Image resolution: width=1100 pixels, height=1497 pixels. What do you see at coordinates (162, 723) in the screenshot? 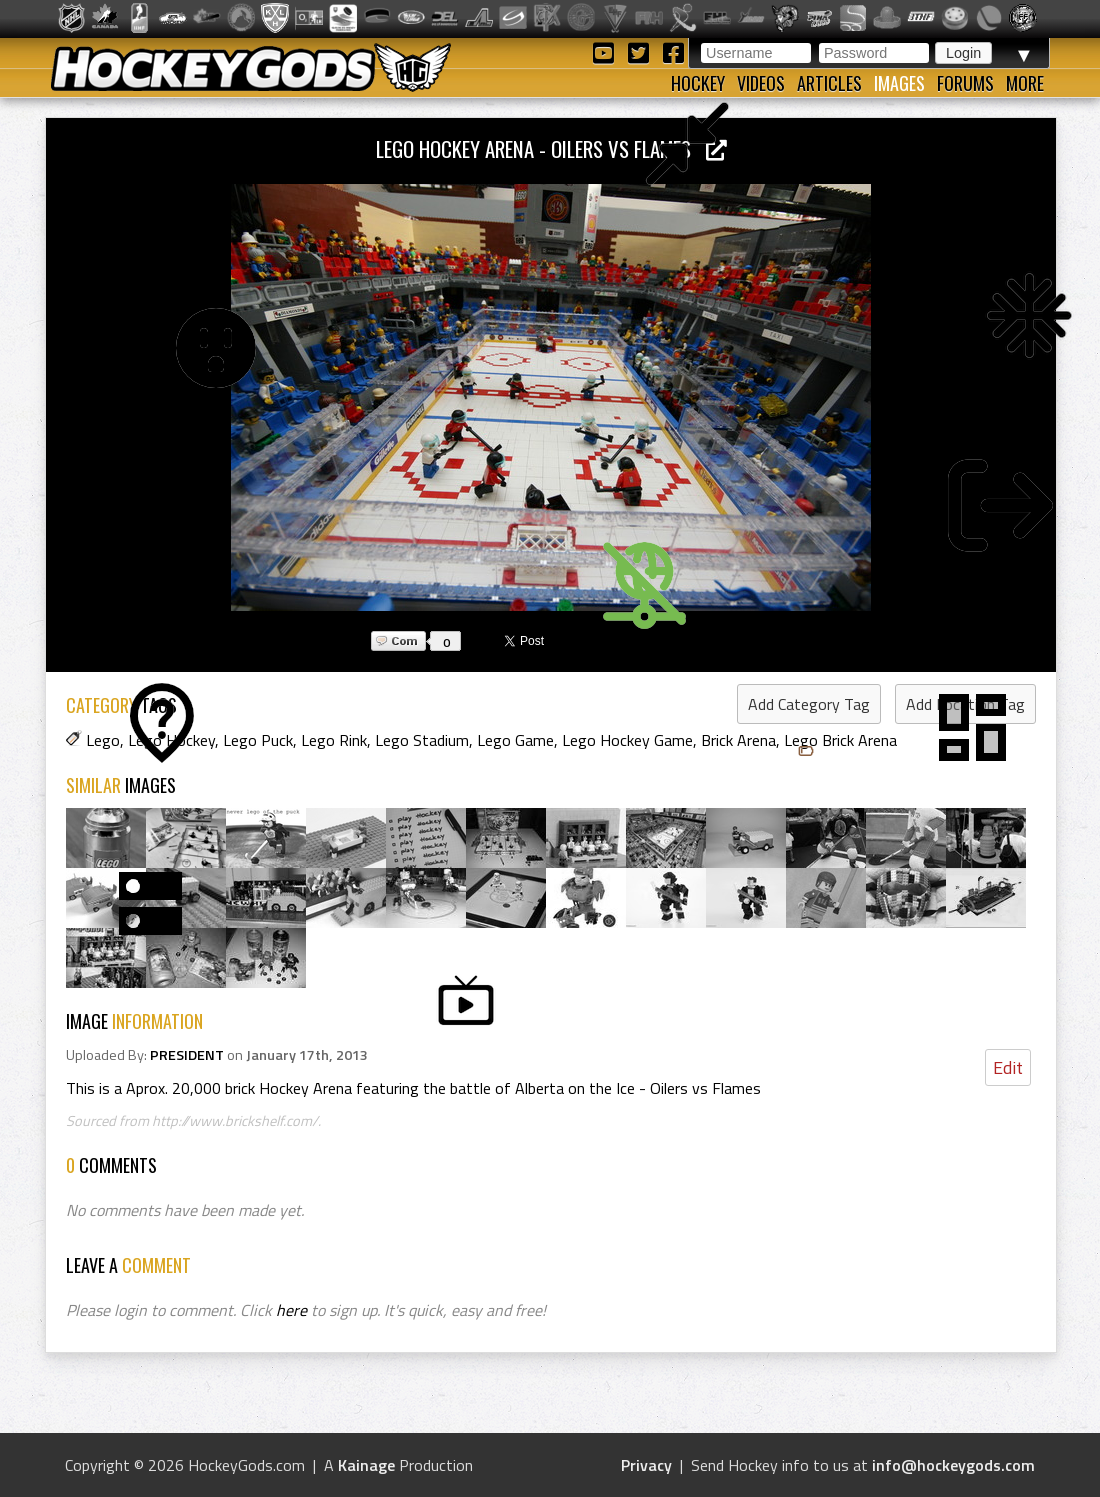
I see `unknown or unverified location` at bounding box center [162, 723].